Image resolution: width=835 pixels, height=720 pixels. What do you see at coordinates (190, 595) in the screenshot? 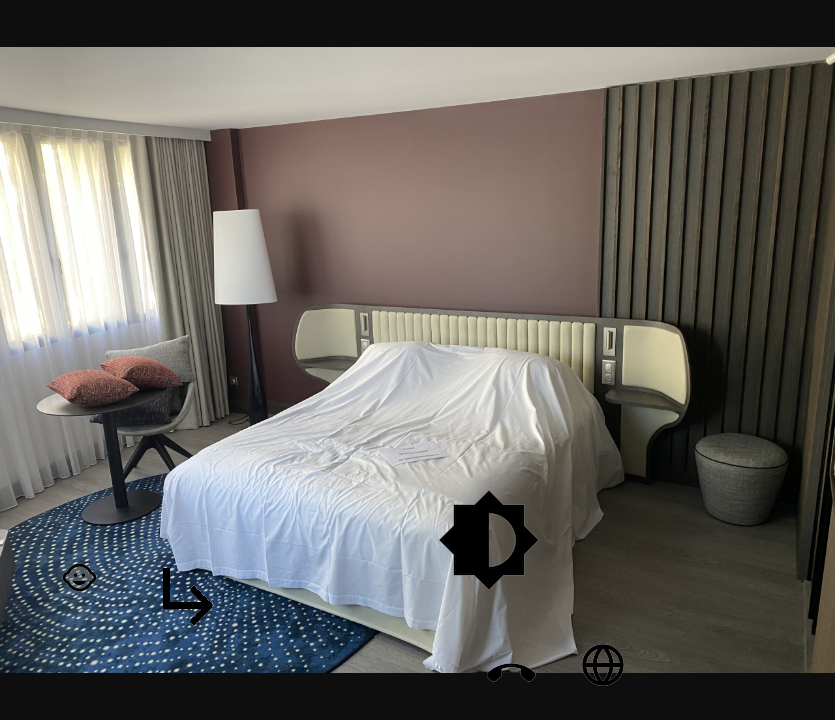
I see `navigate to a subdirectory or nested folder` at bounding box center [190, 595].